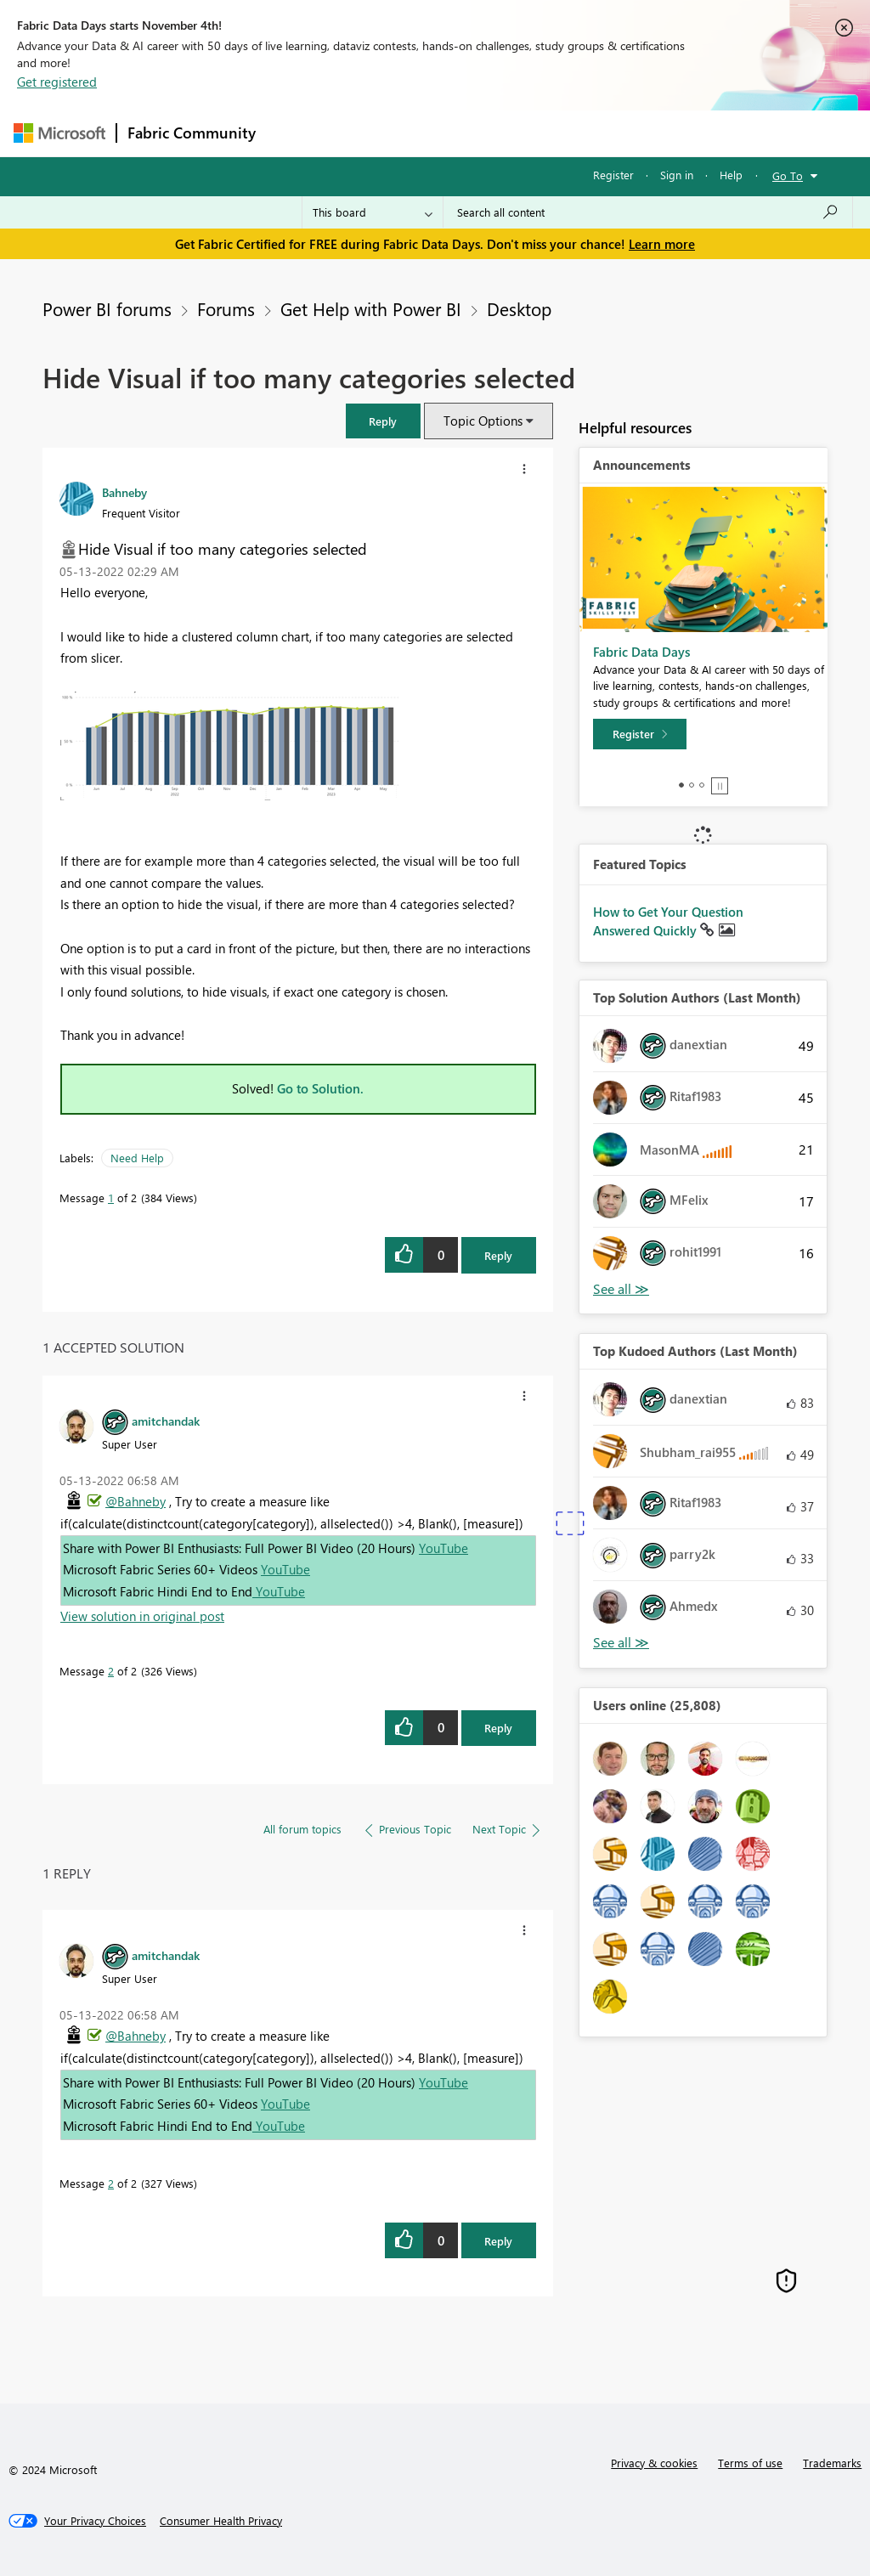  I want to click on security warning or alert detected, so click(786, 2280).